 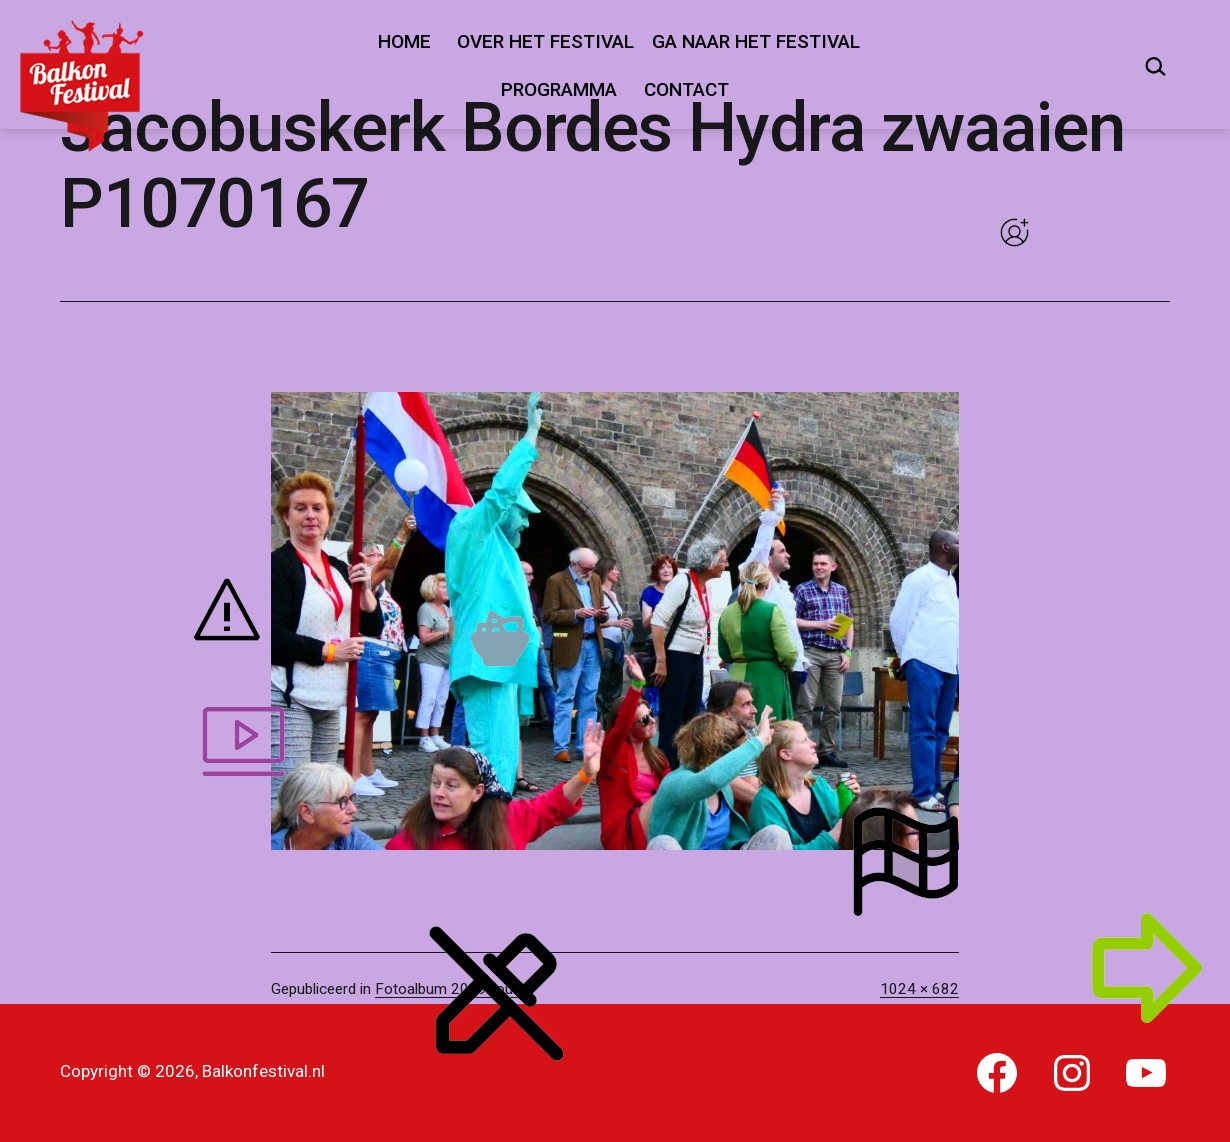 What do you see at coordinates (500, 637) in the screenshot?
I see `view healthy meal options` at bounding box center [500, 637].